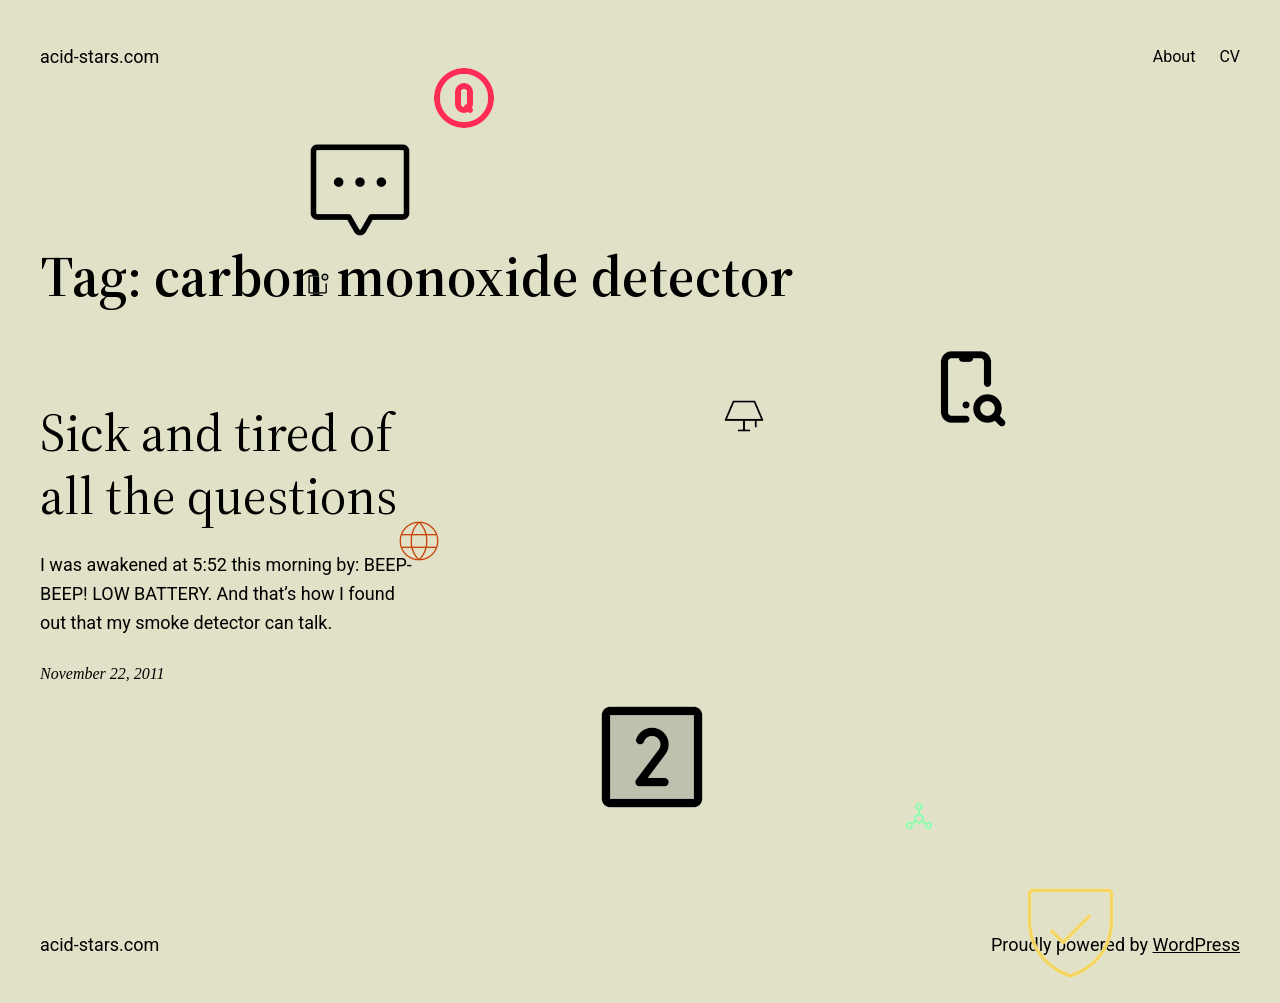 The height and width of the screenshot is (1003, 1280). I want to click on letter Q avatar or profile icon, so click(464, 98).